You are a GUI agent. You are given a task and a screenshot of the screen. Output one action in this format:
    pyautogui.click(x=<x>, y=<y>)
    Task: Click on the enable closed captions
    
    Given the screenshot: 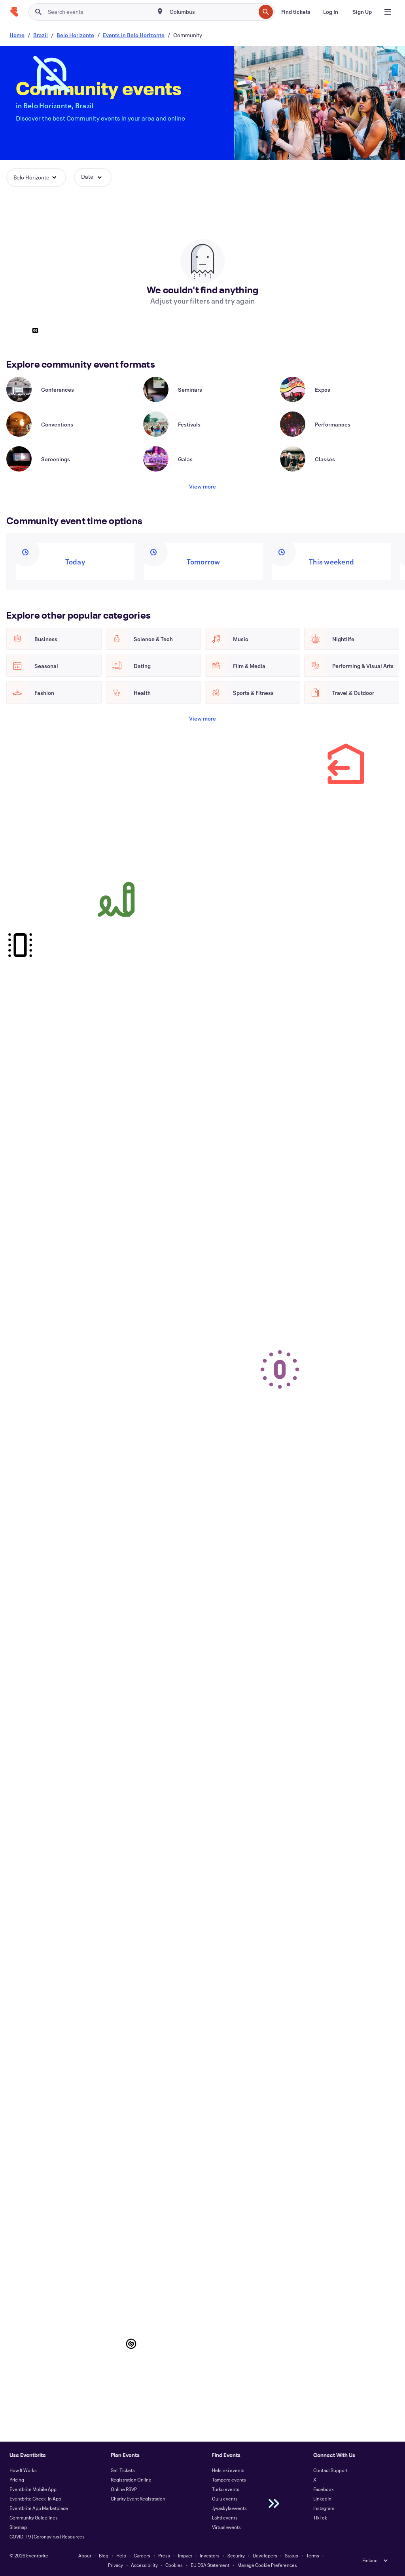 What is the action you would take?
    pyautogui.click(x=35, y=330)
    